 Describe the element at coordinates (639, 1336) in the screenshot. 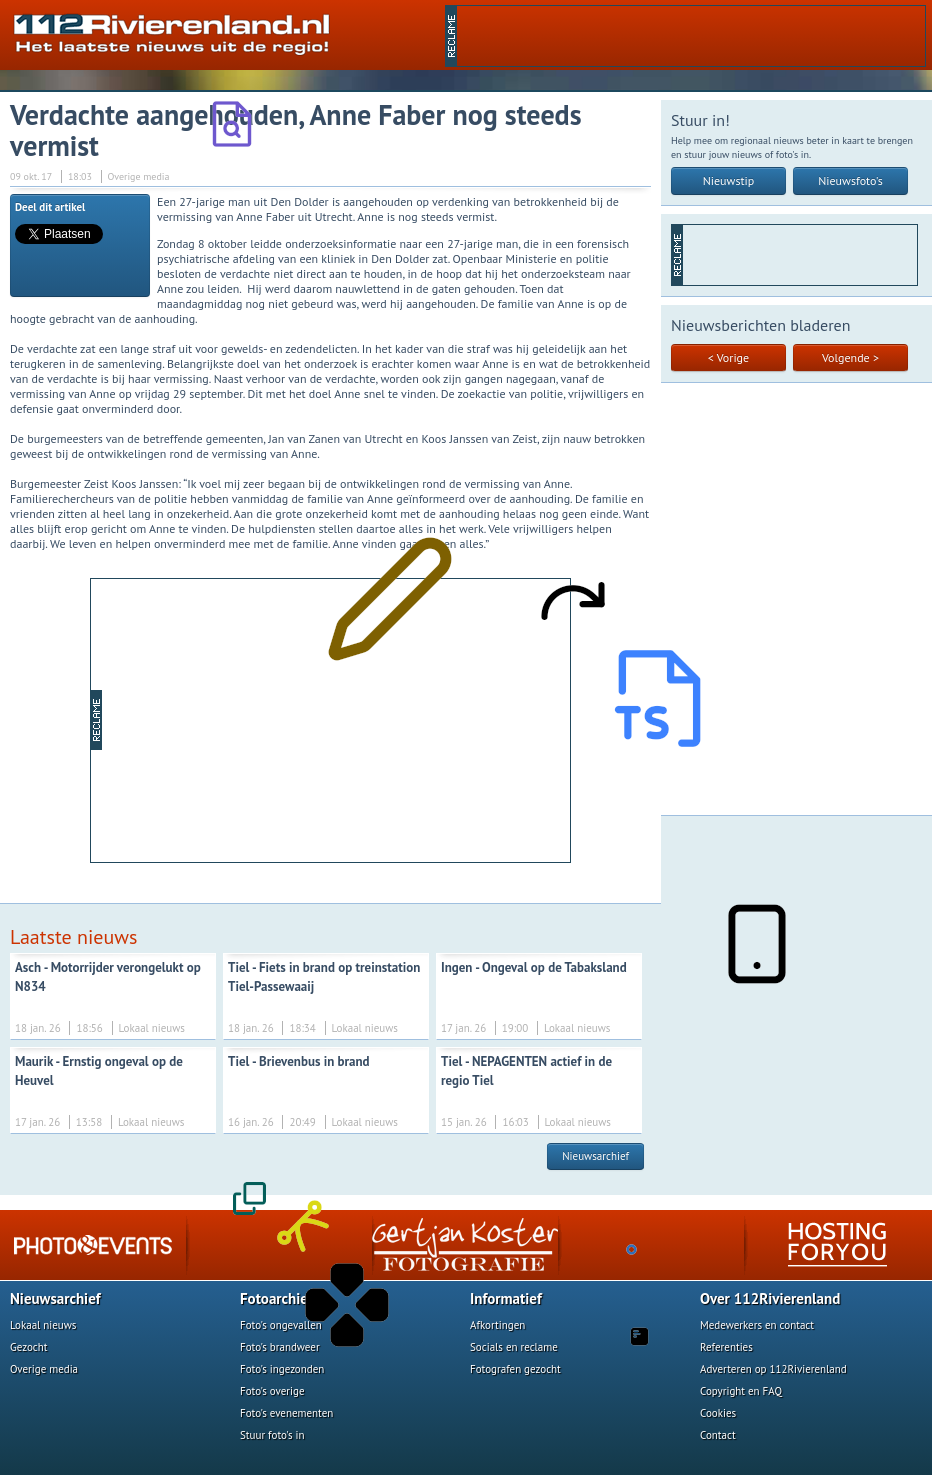

I see `align content to top-left of container` at that location.